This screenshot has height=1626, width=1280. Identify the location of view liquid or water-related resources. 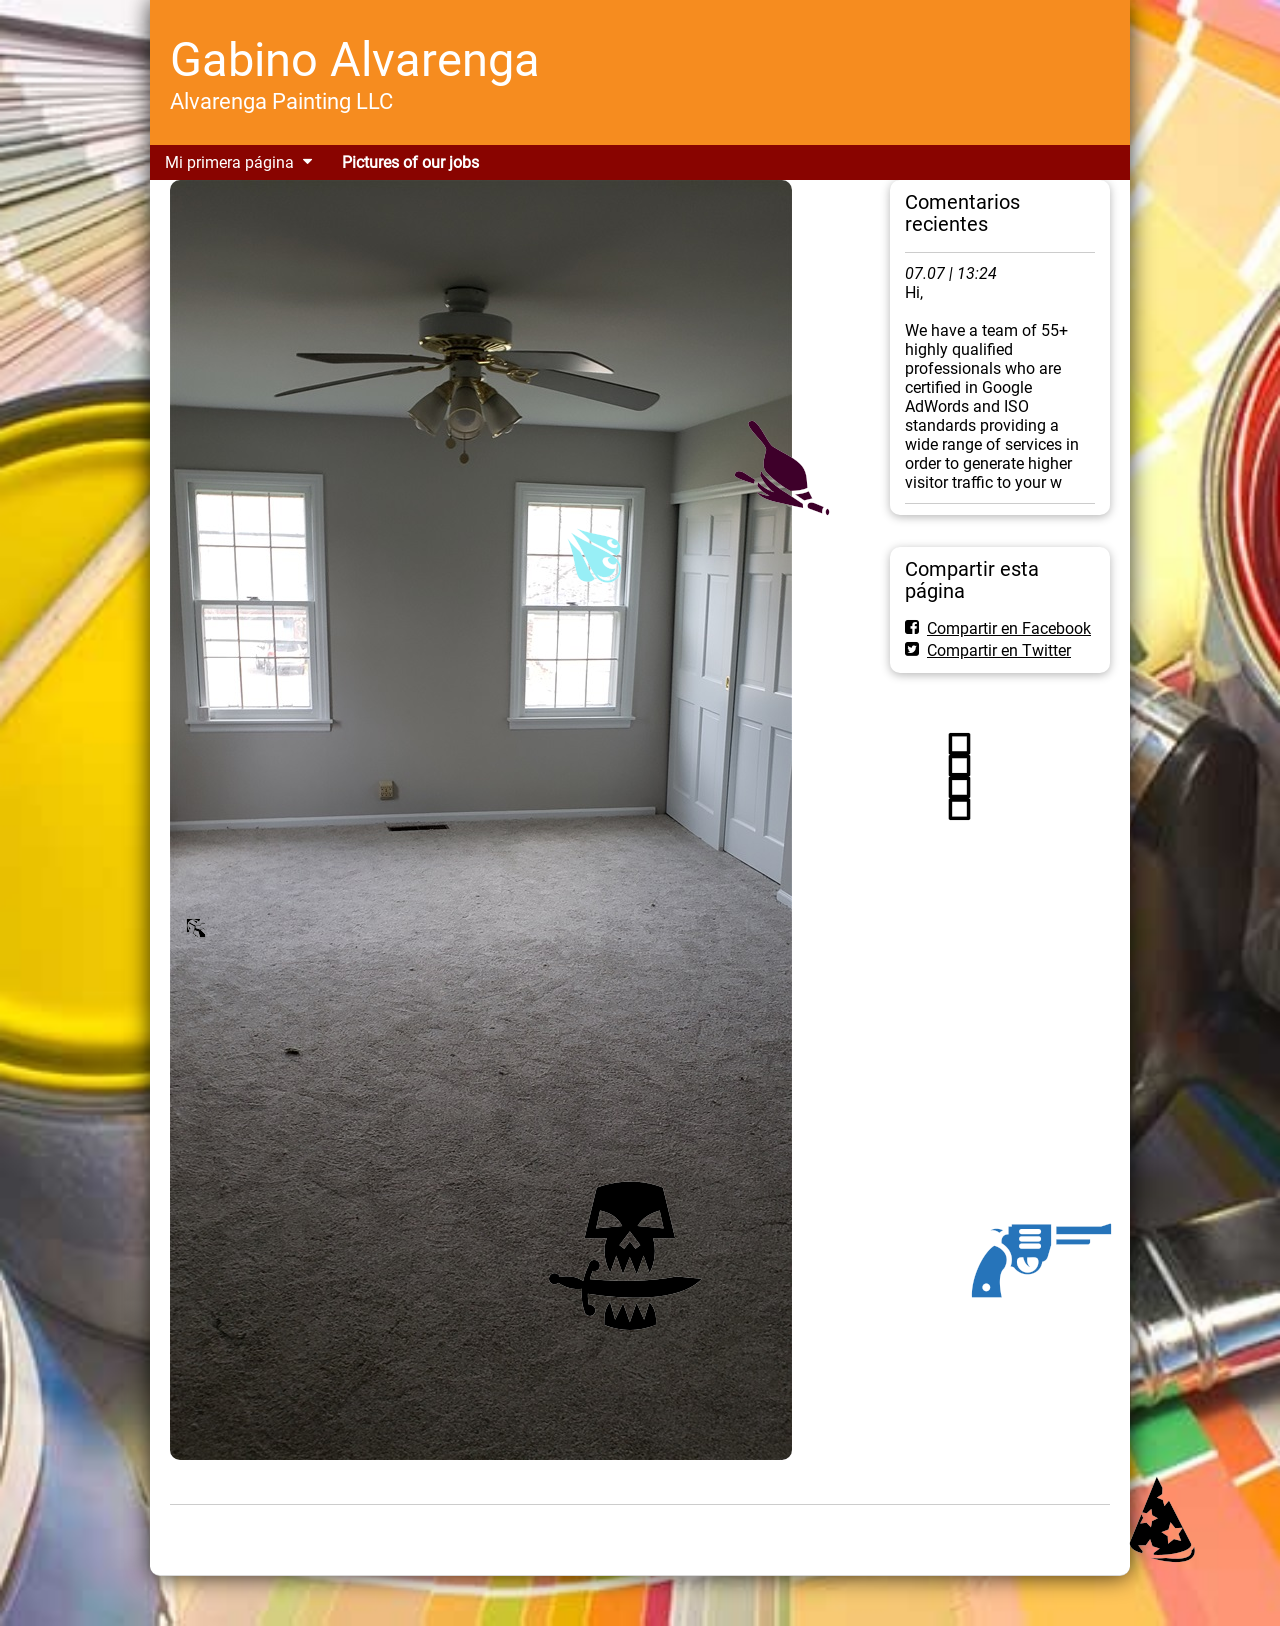
(594, 555).